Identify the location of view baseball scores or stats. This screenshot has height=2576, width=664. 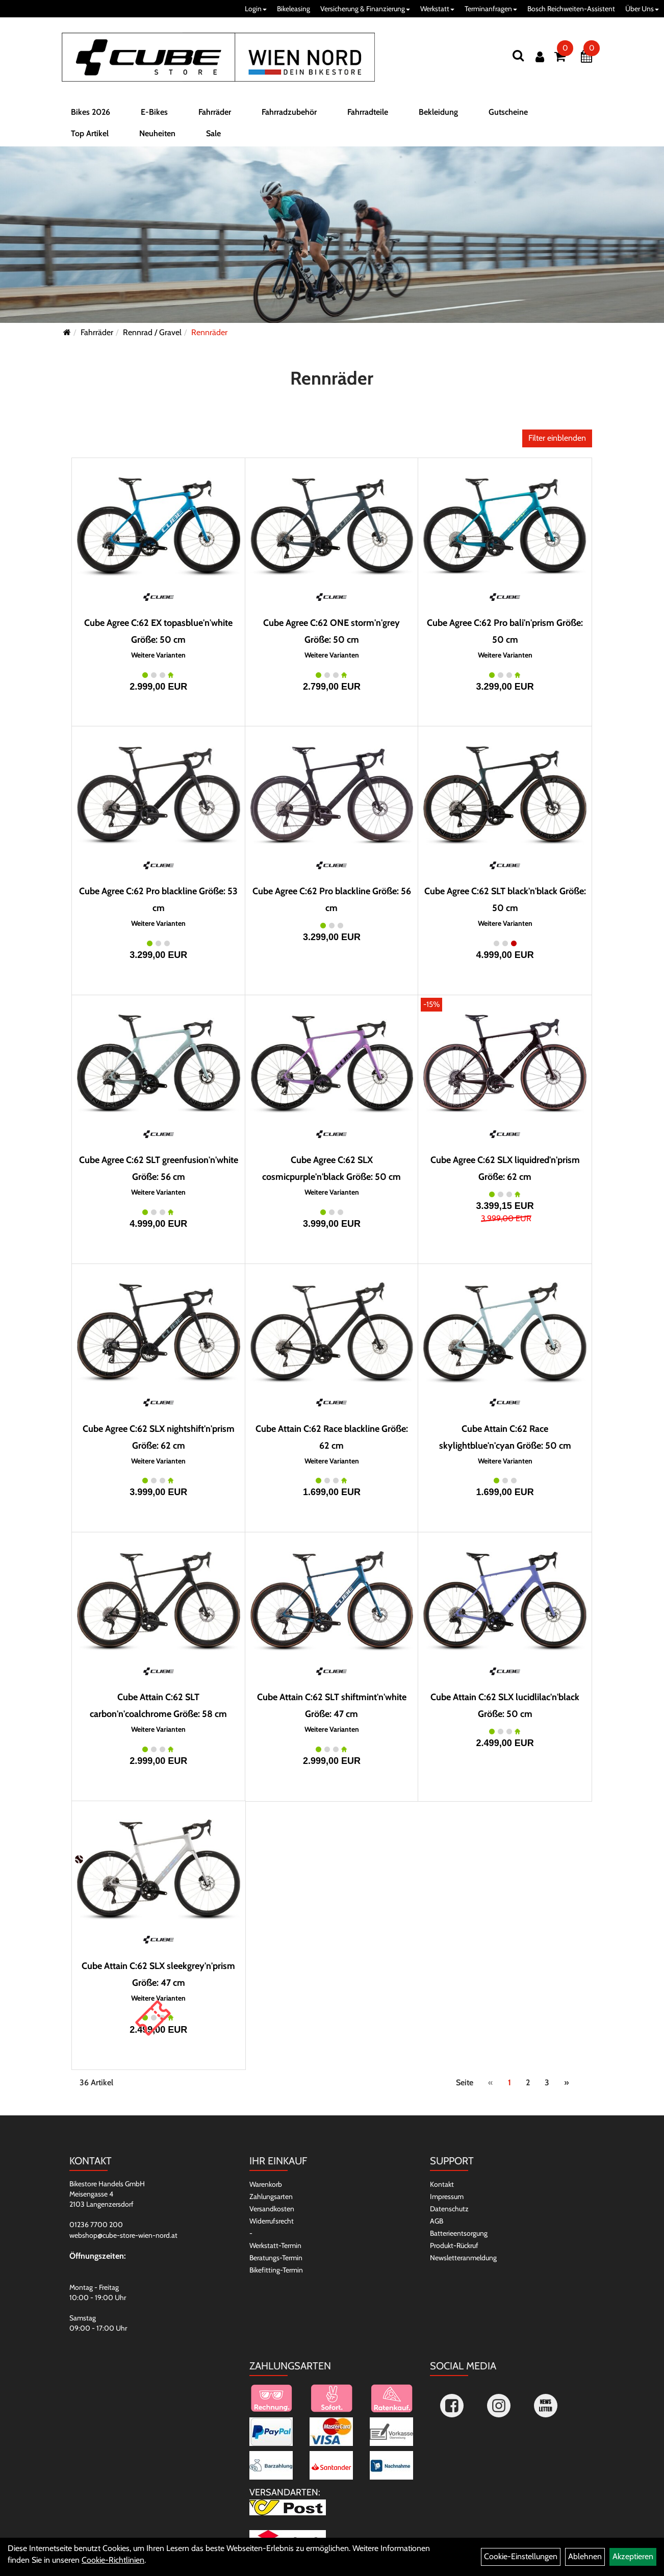
(79, 1859).